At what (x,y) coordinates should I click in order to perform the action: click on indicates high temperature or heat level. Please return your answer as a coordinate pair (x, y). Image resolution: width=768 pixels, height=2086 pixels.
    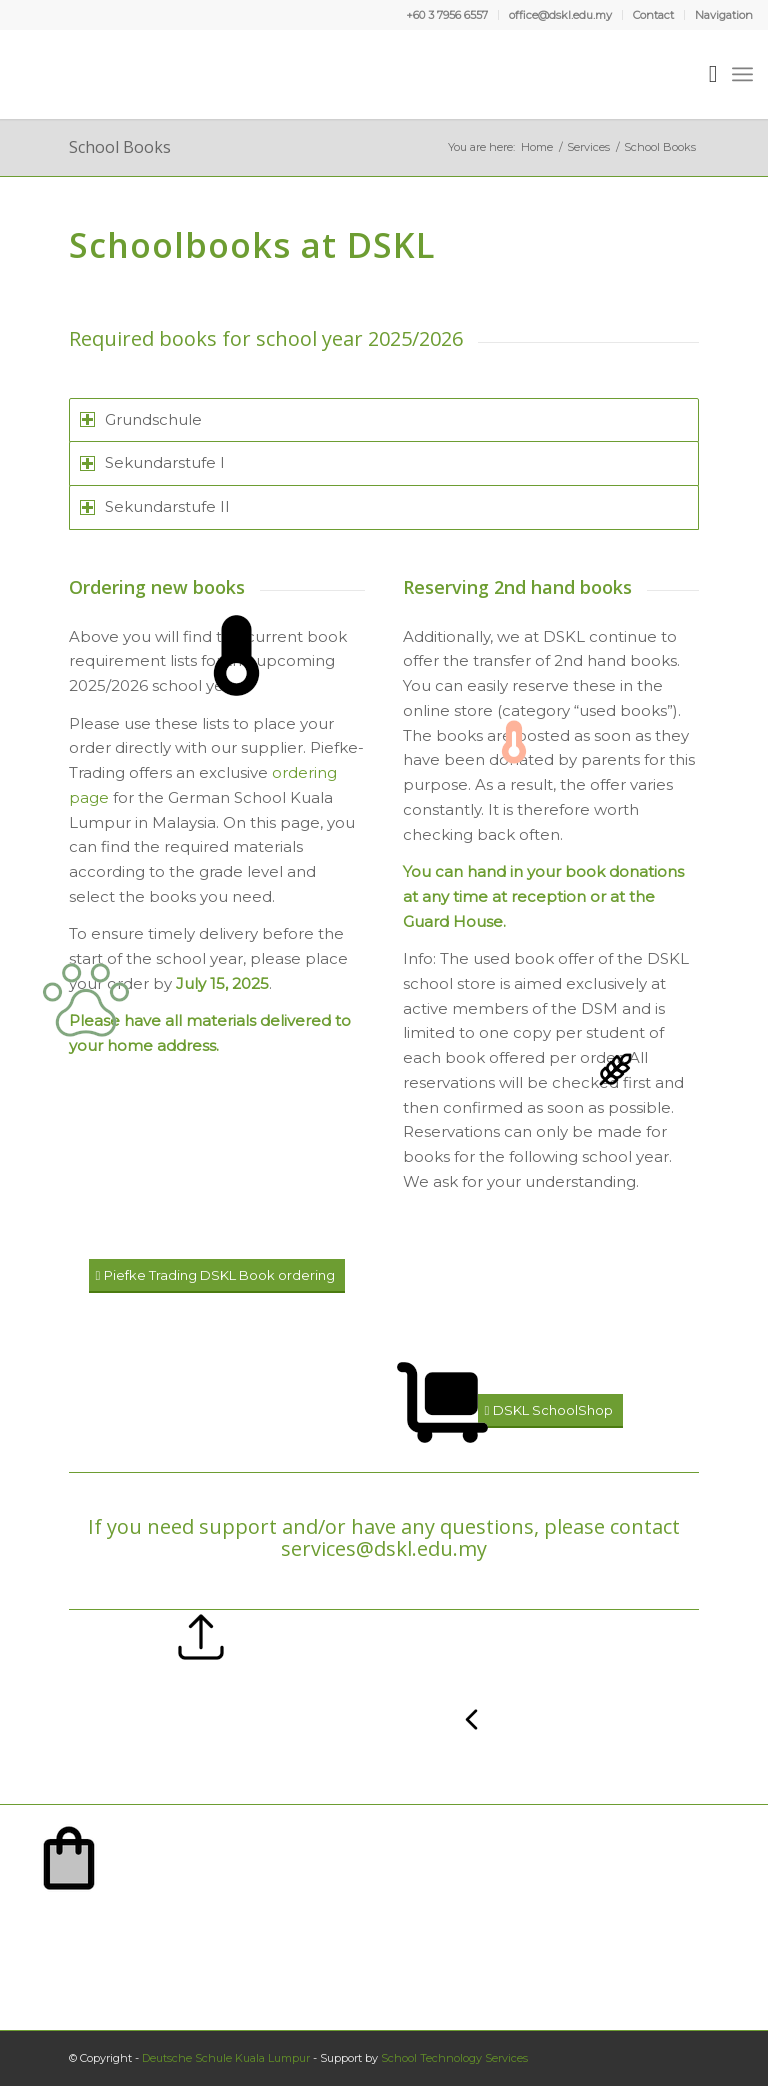
    Looking at the image, I should click on (514, 742).